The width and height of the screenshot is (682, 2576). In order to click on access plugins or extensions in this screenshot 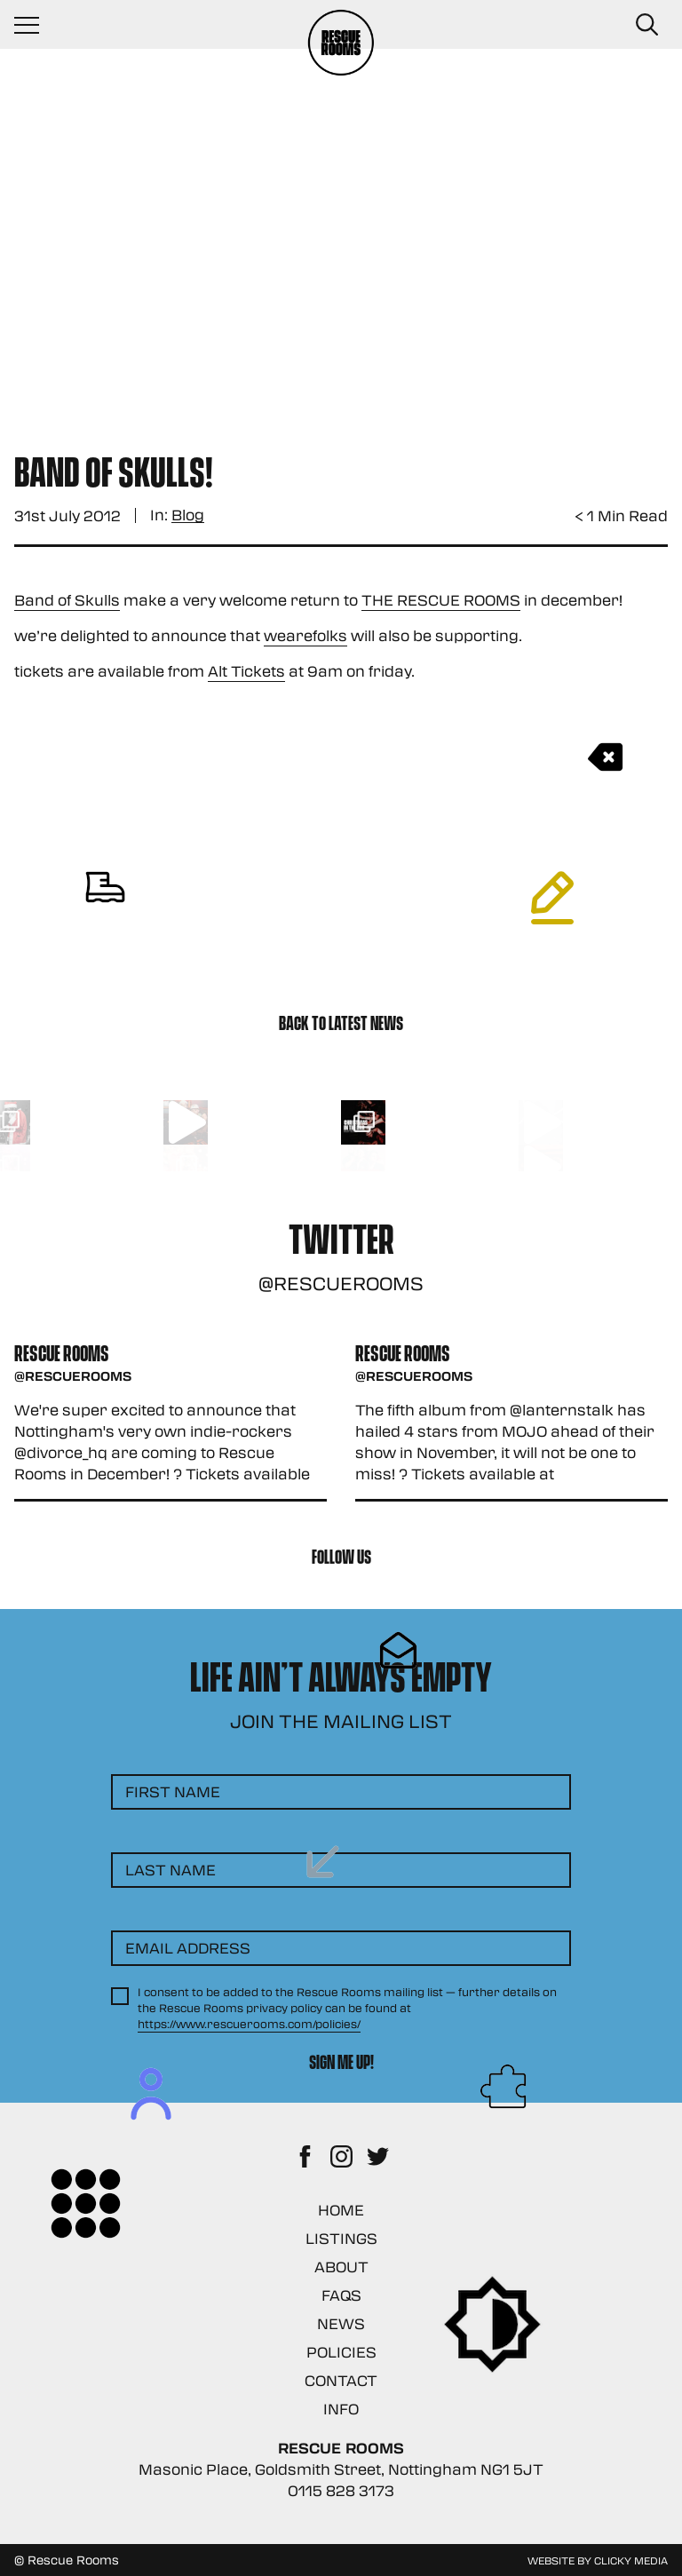, I will do `click(505, 2088)`.